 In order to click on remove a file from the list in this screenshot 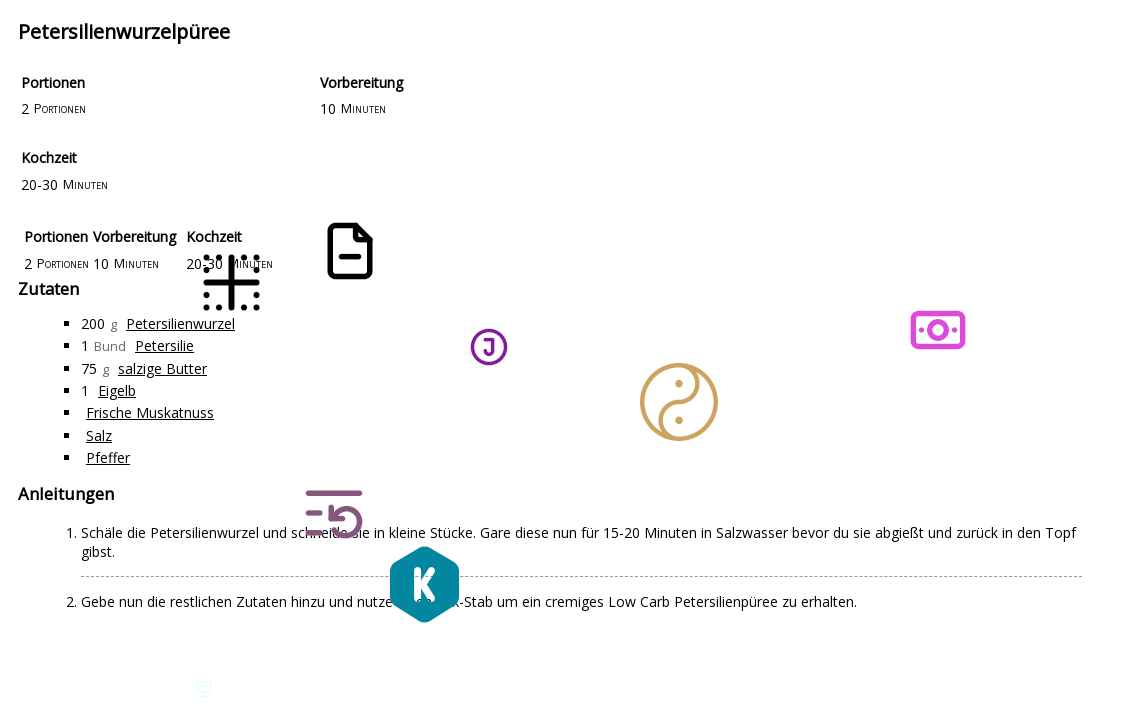, I will do `click(350, 251)`.